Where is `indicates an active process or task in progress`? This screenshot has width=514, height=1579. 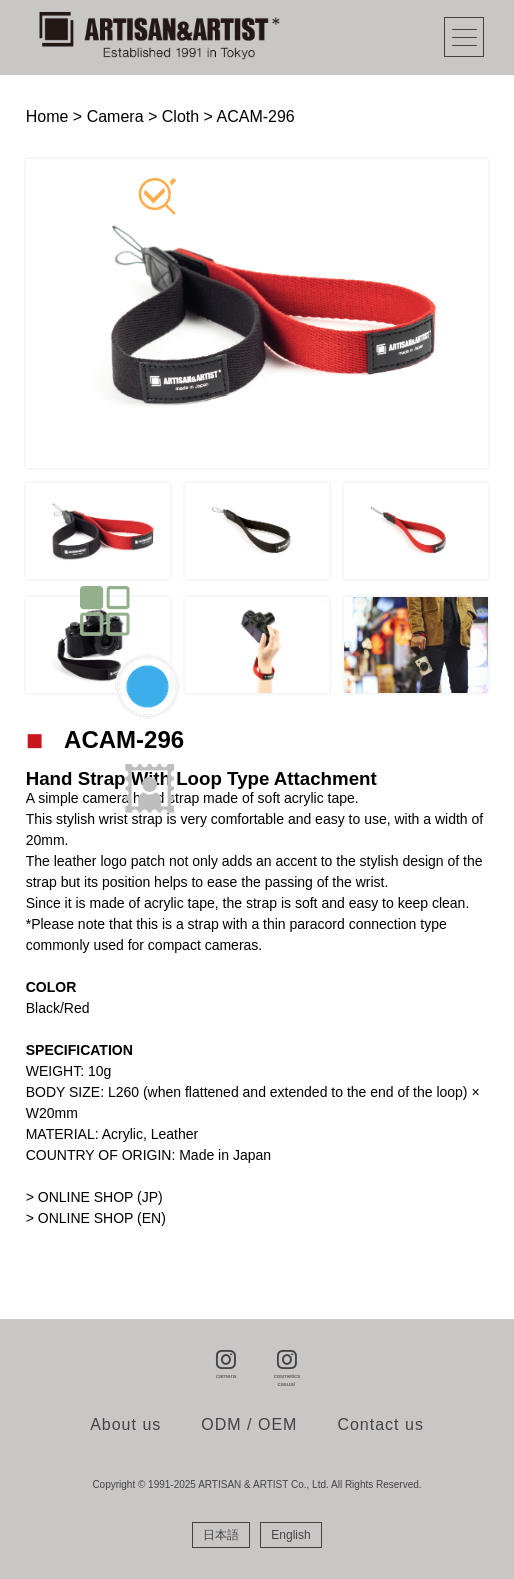
indicates an active process or task in progress is located at coordinates (147, 686).